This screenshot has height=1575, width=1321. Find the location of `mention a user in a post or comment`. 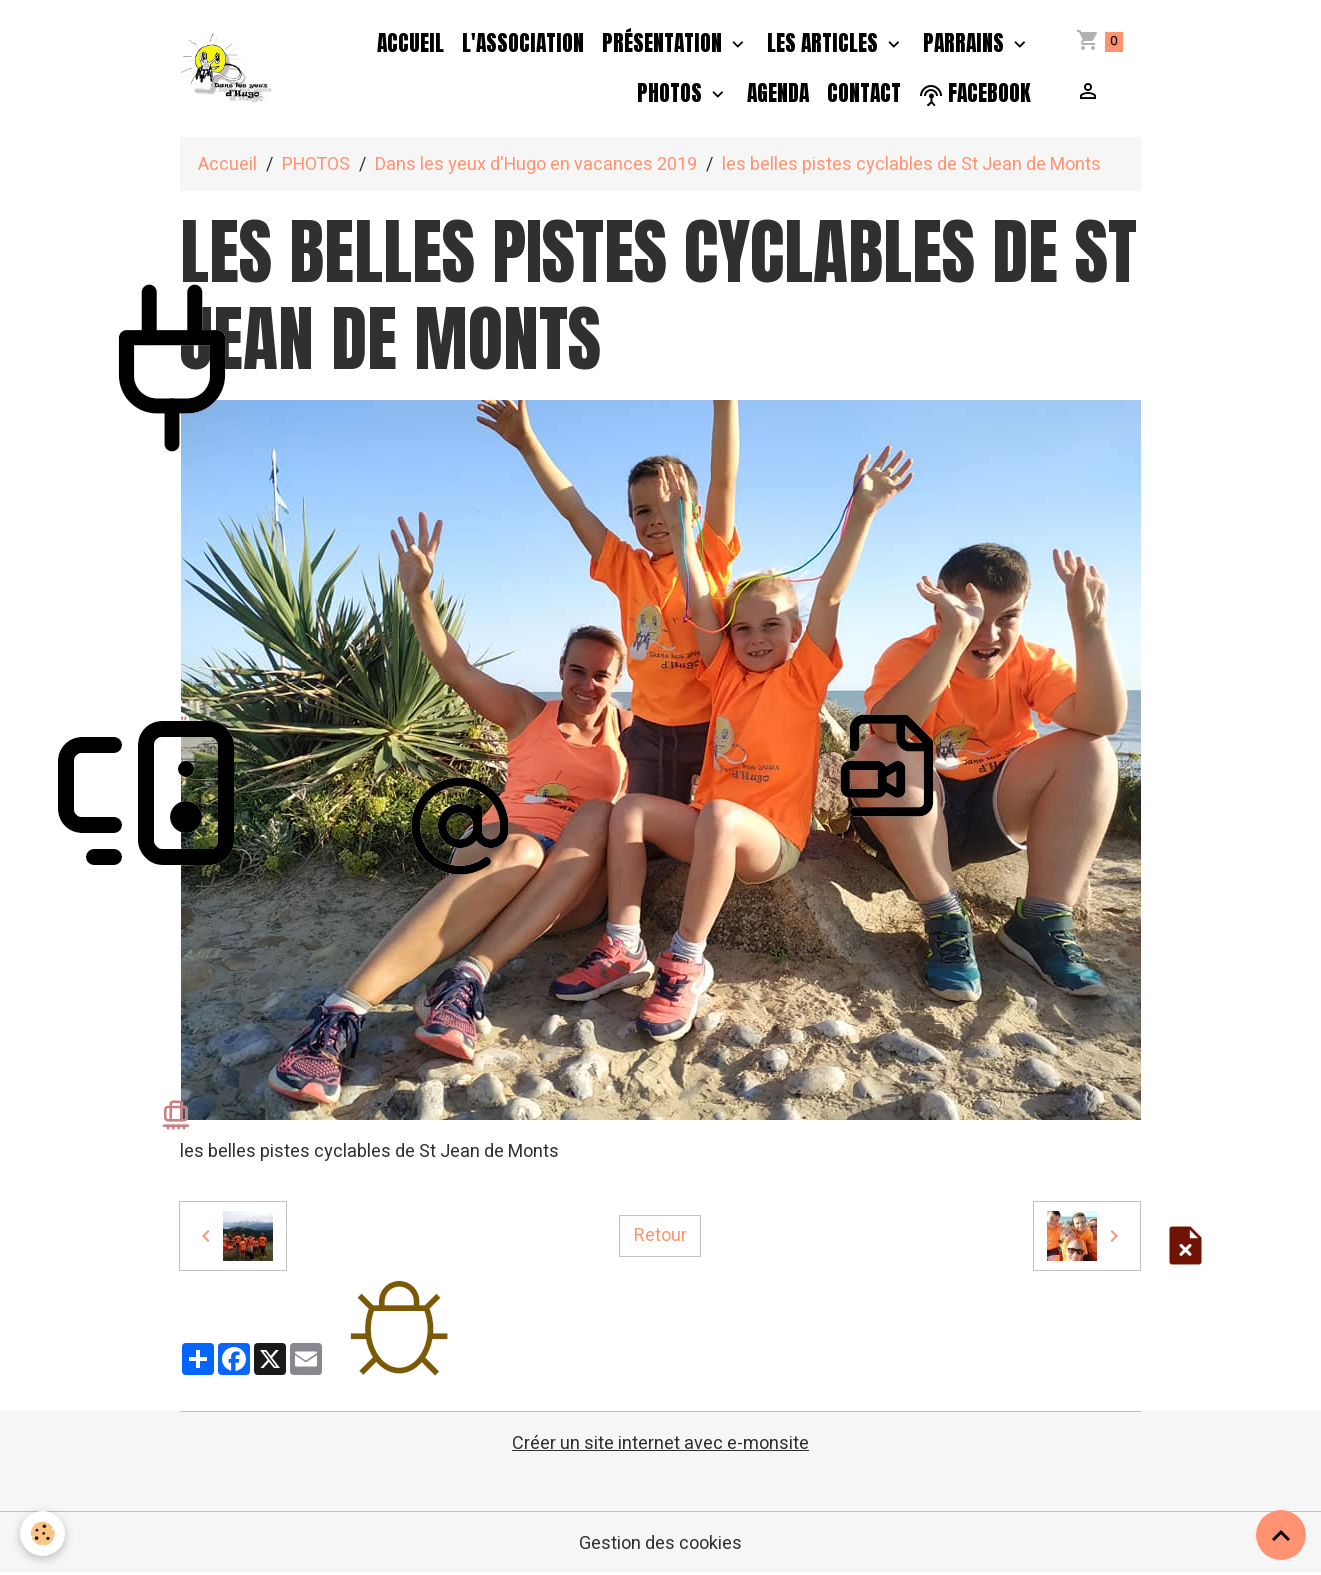

mention a user in a post or comment is located at coordinates (460, 826).